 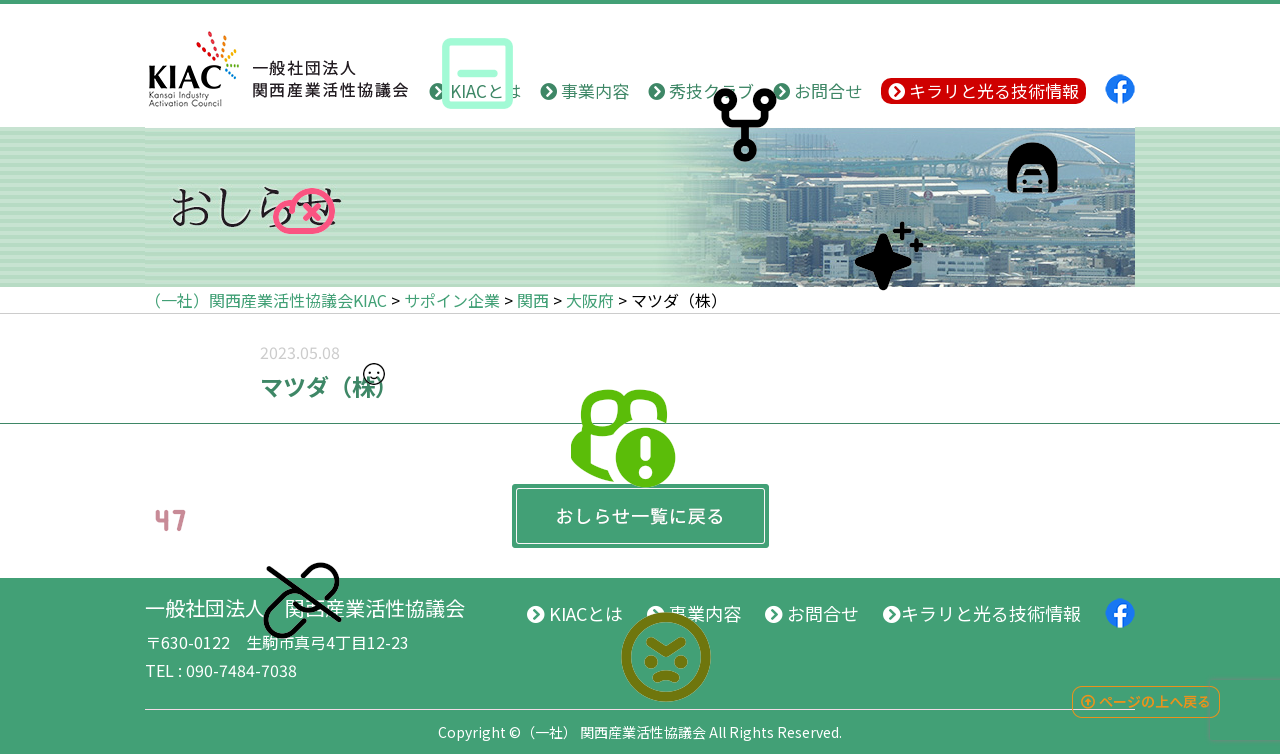 I want to click on add an emoji or reaction, so click(x=374, y=374).